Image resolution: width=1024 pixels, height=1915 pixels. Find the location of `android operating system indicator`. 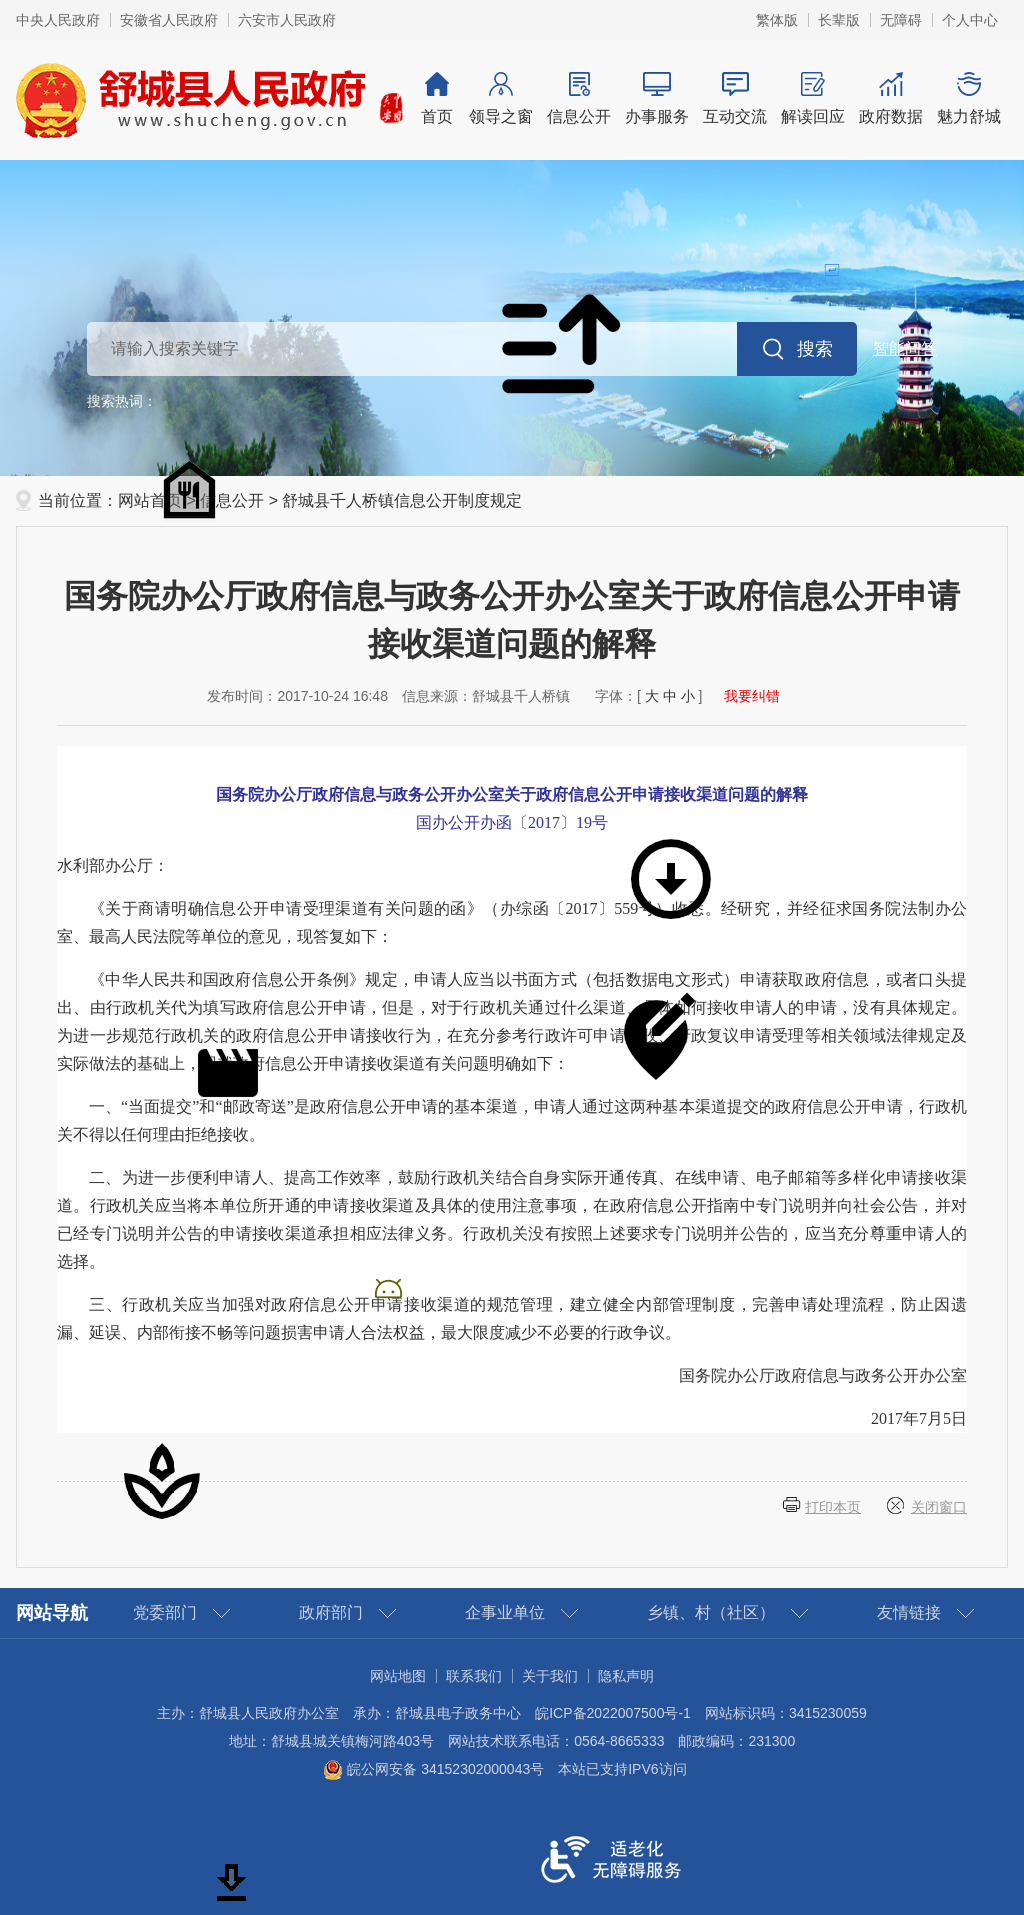

android operating system indicator is located at coordinates (388, 1289).